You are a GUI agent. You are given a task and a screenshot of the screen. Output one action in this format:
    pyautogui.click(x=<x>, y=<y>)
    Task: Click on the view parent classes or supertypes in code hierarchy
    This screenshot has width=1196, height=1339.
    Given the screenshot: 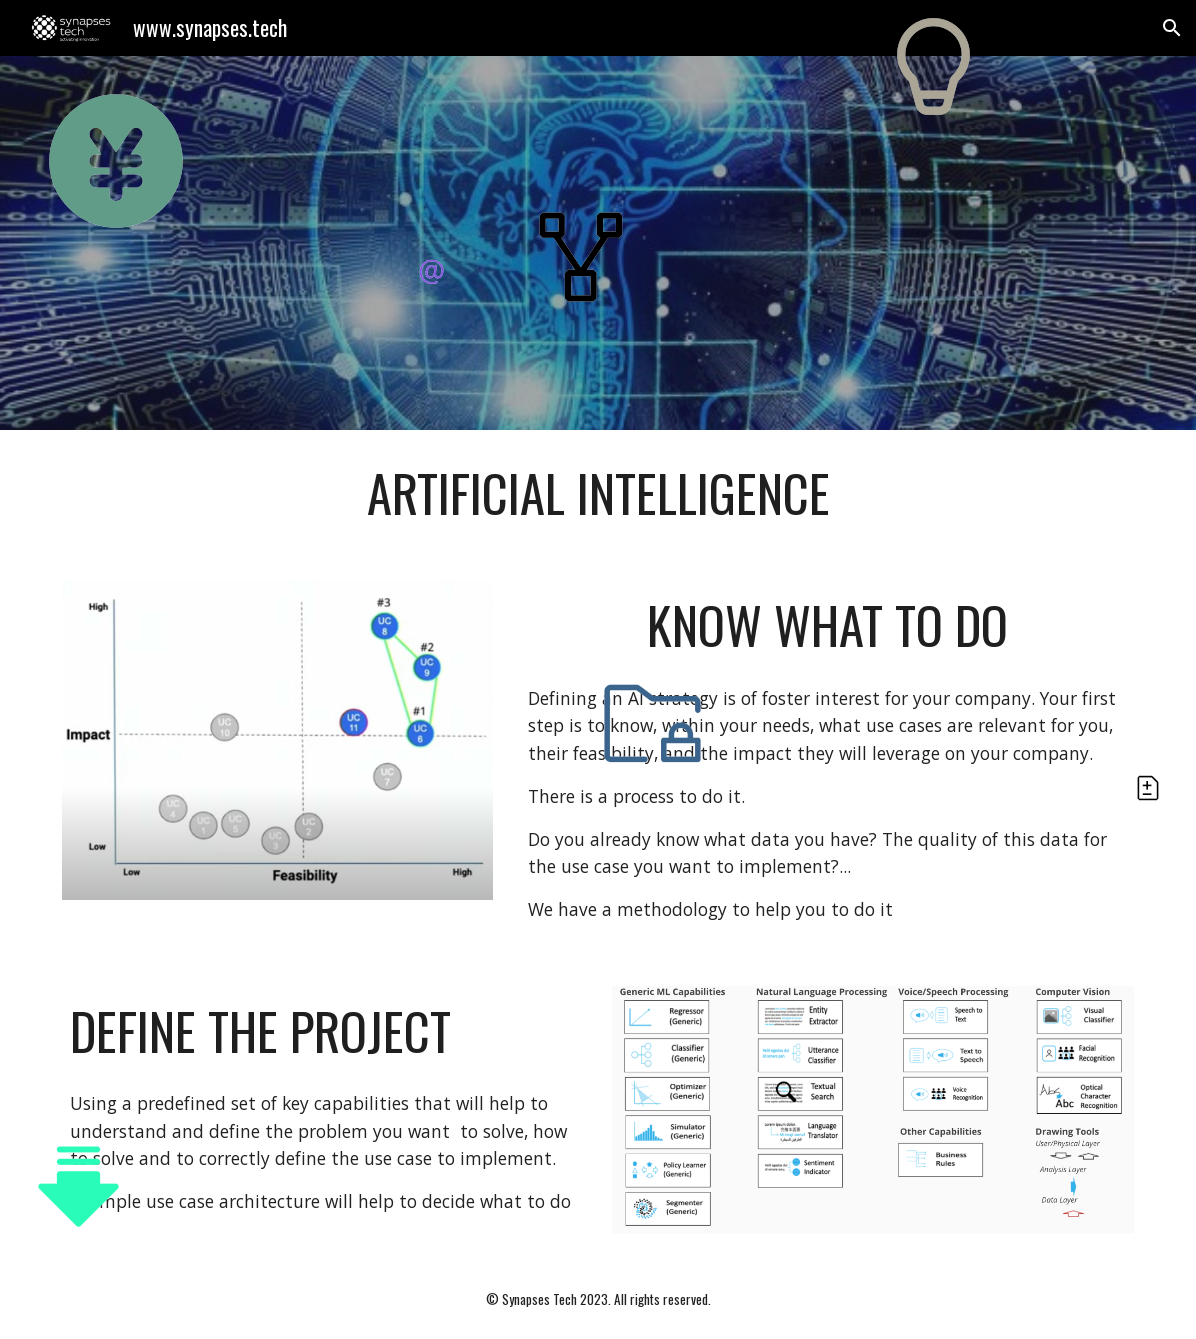 What is the action you would take?
    pyautogui.click(x=584, y=257)
    